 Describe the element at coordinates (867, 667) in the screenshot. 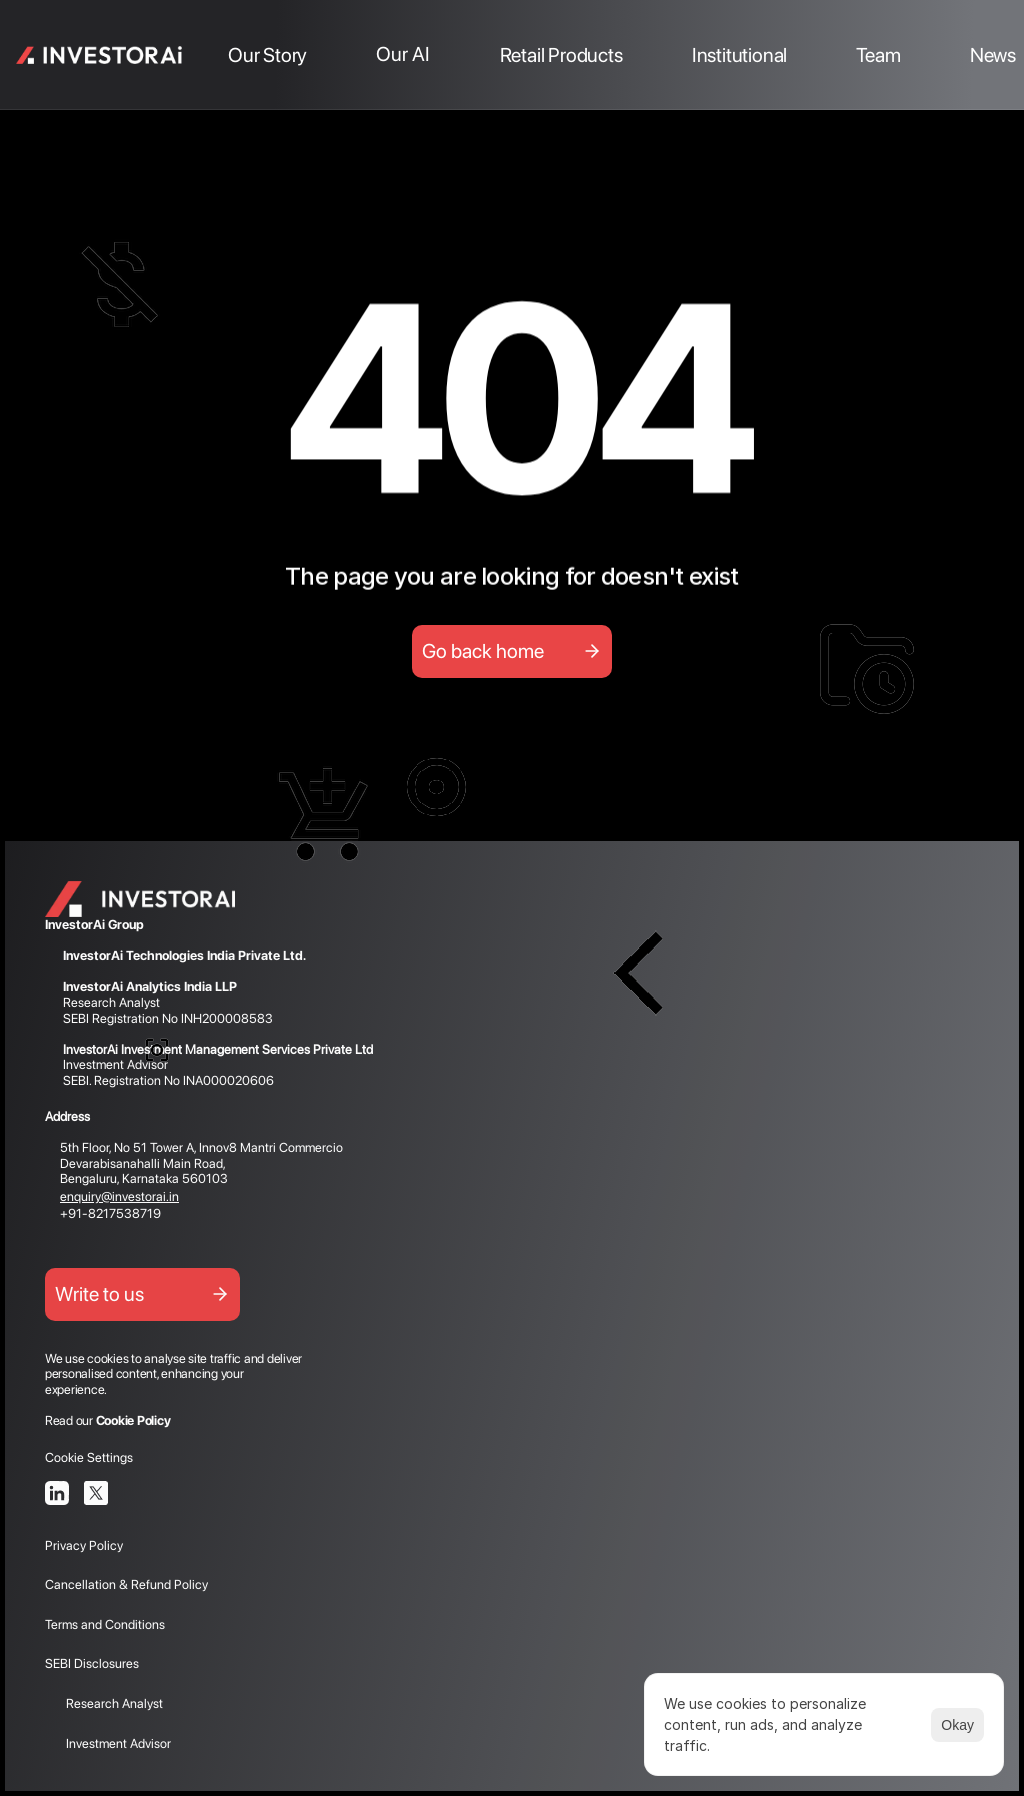

I see `view file history or recent activity` at that location.